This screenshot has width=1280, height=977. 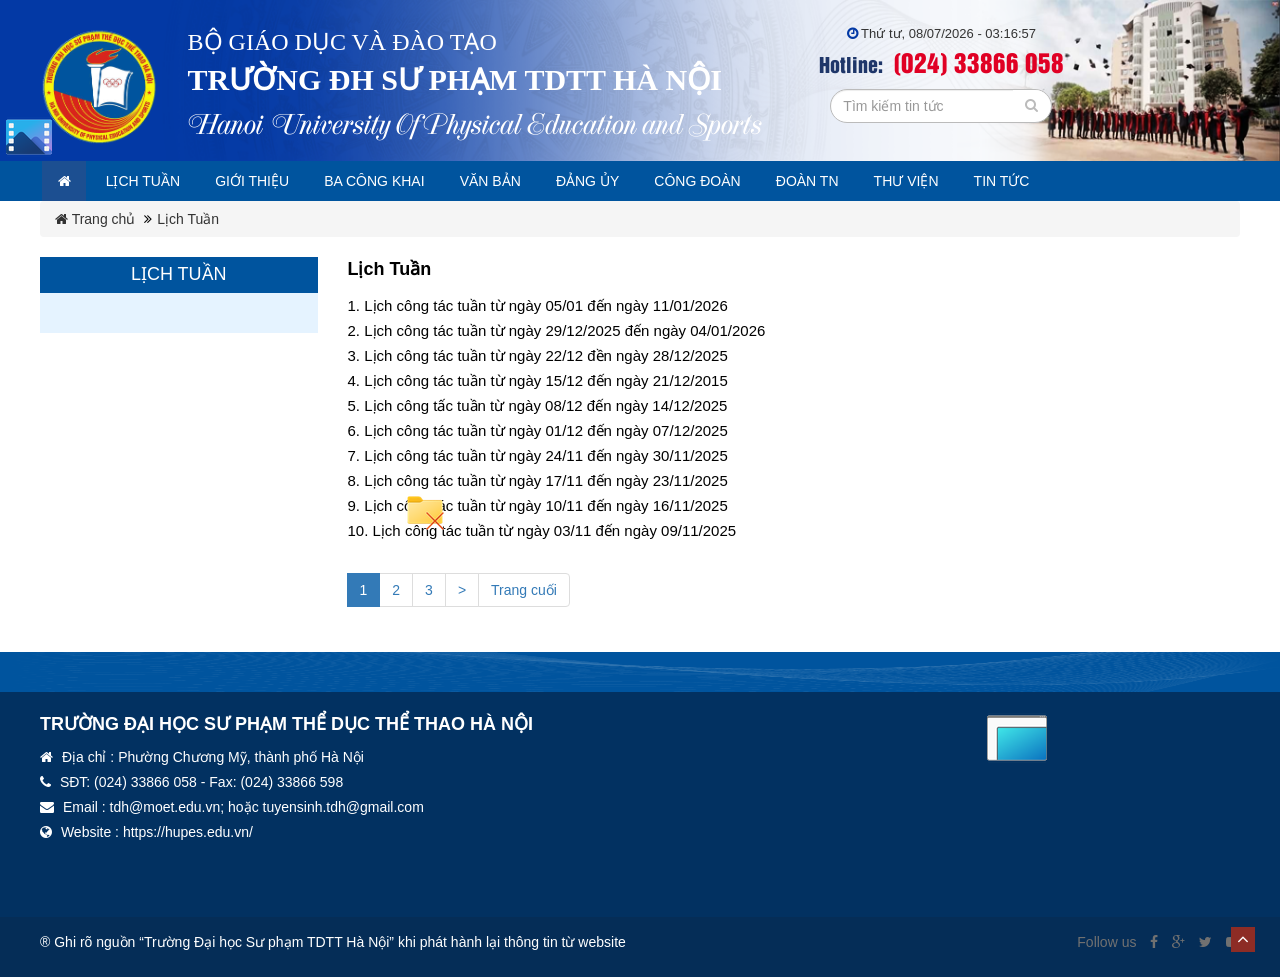 What do you see at coordinates (1017, 738) in the screenshot?
I see `open desktop view` at bounding box center [1017, 738].